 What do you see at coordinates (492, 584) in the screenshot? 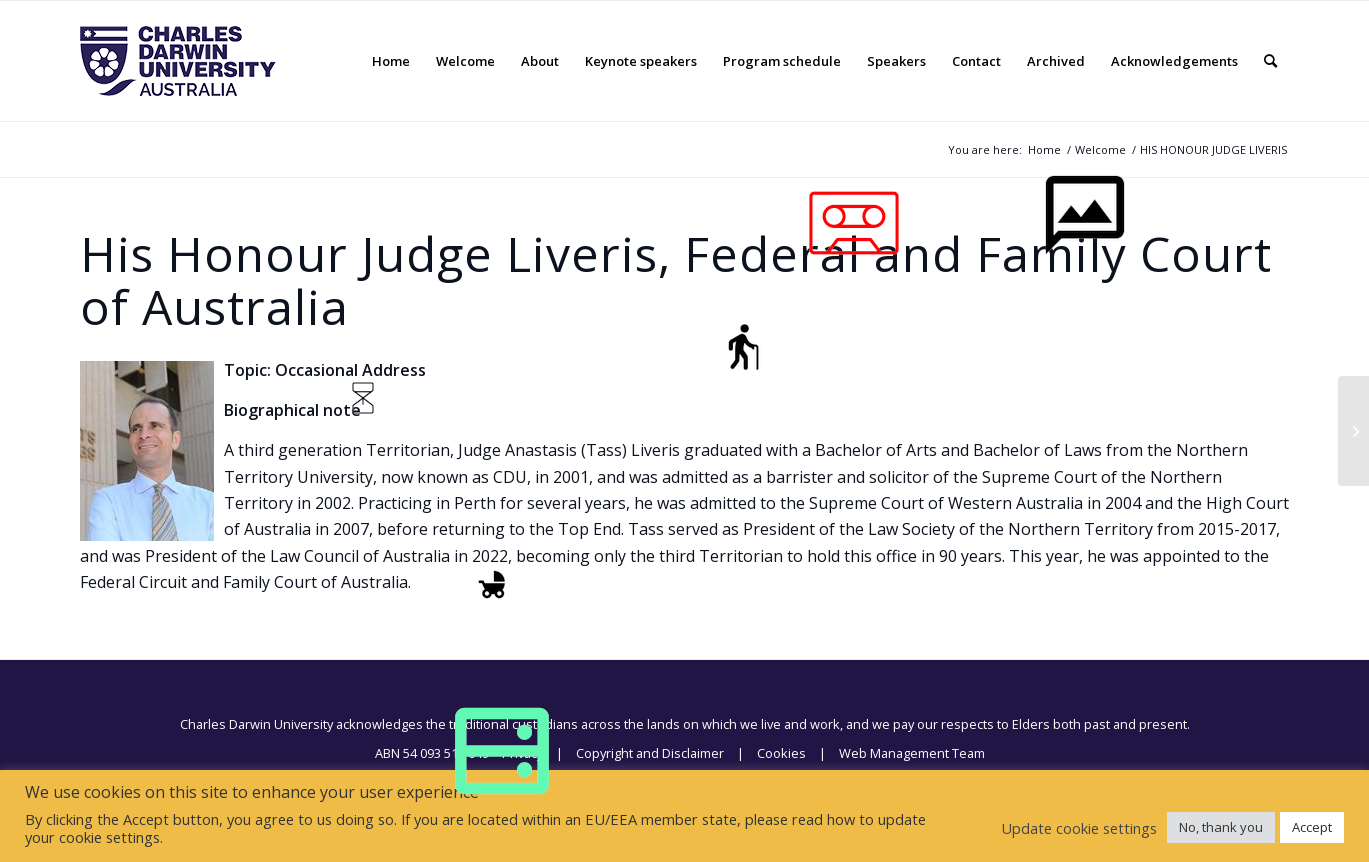
I see `indicates a child-friendly or family-friendly location` at bounding box center [492, 584].